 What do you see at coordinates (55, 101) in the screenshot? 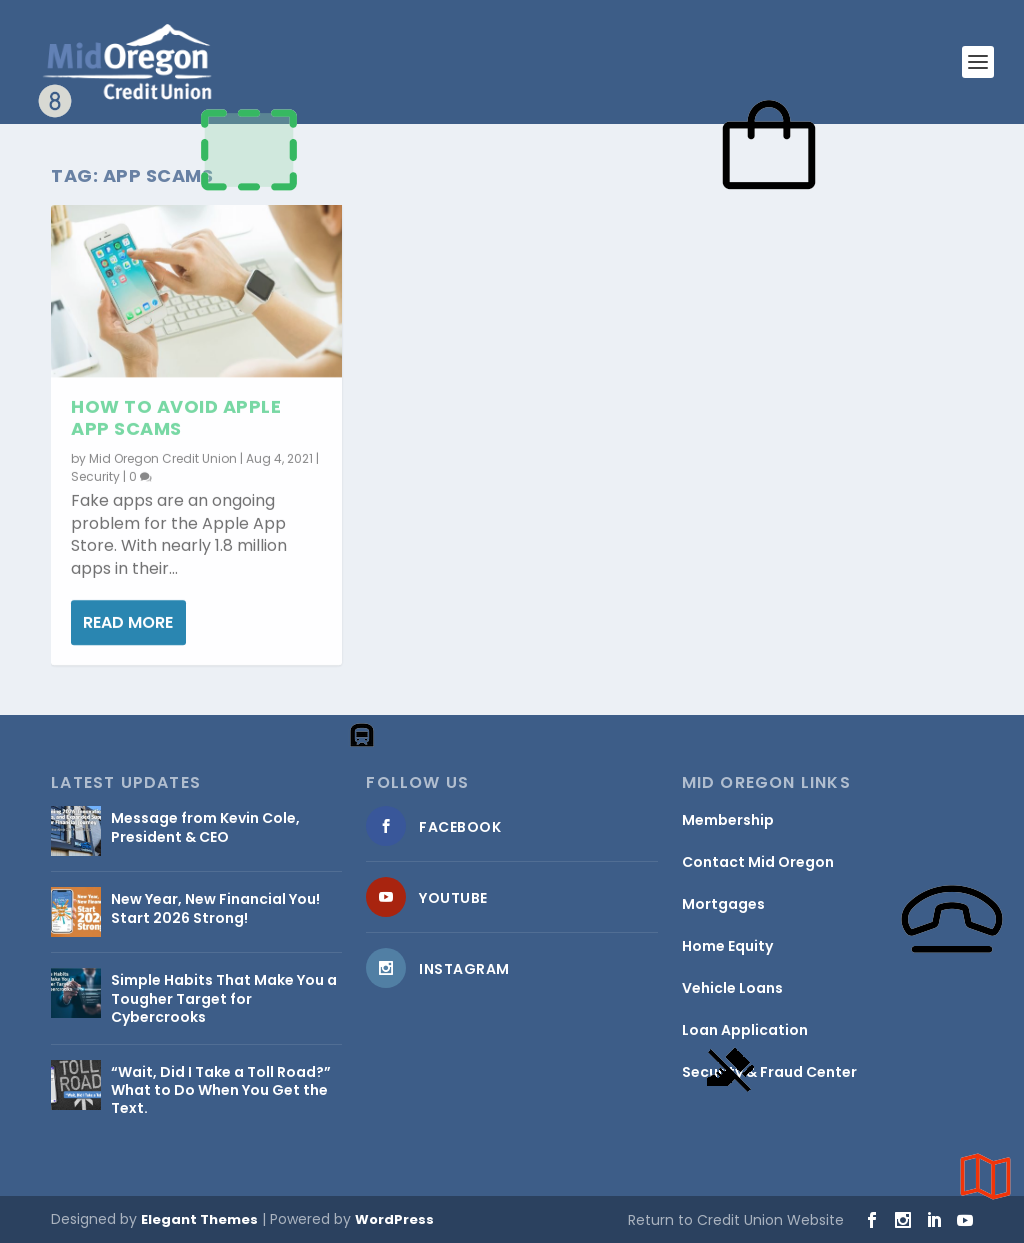
I see `indicates step 8 in a multi-step process` at bounding box center [55, 101].